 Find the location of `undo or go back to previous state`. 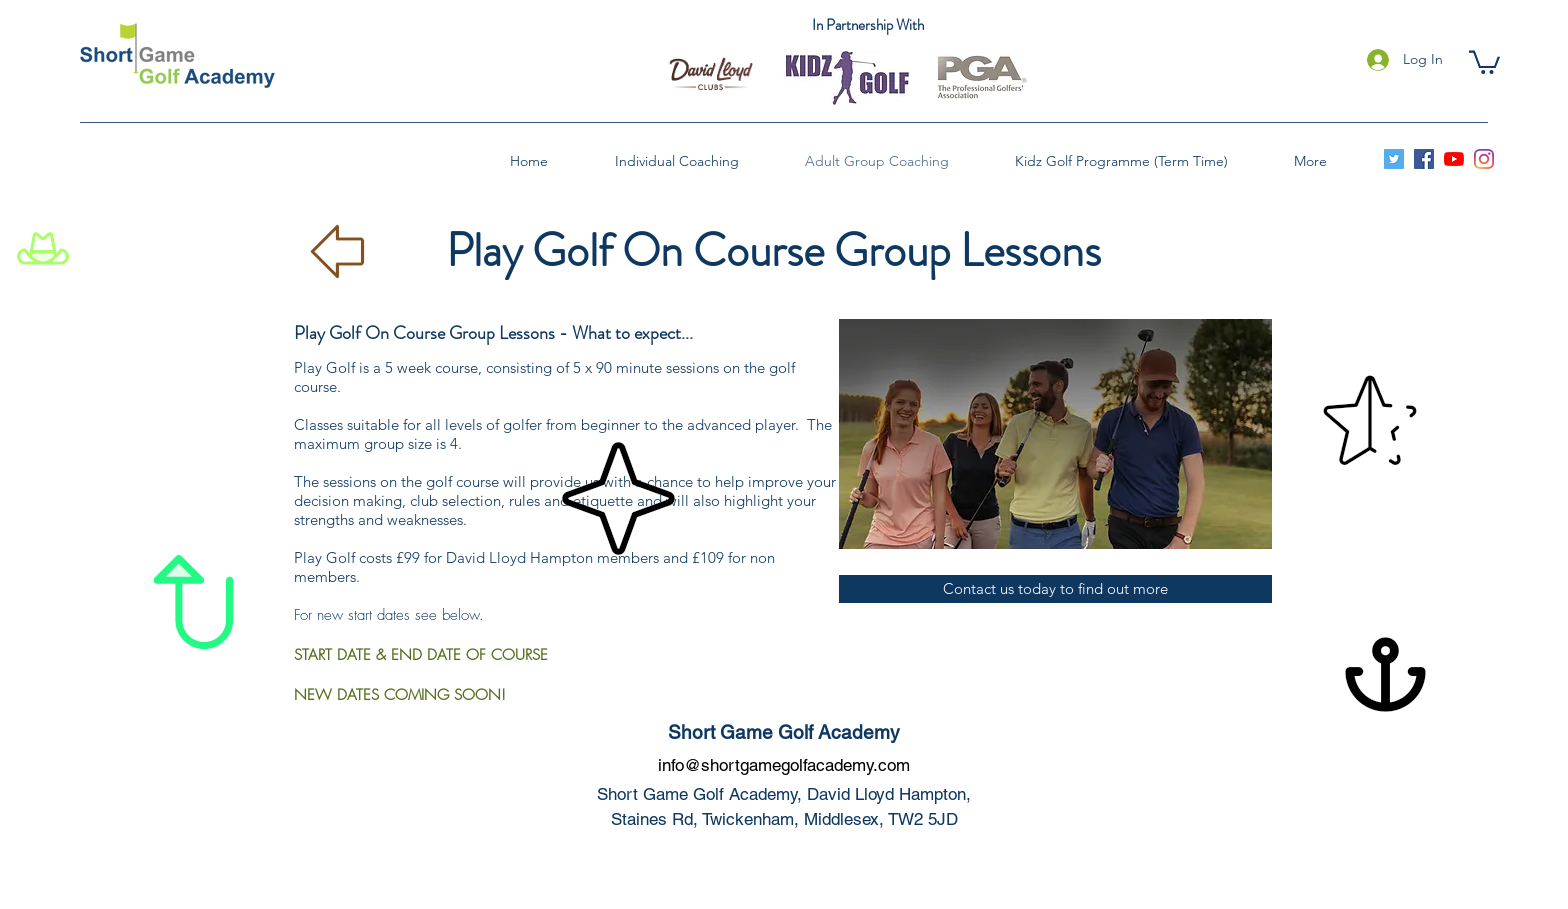

undo or go back to previous state is located at coordinates (197, 602).